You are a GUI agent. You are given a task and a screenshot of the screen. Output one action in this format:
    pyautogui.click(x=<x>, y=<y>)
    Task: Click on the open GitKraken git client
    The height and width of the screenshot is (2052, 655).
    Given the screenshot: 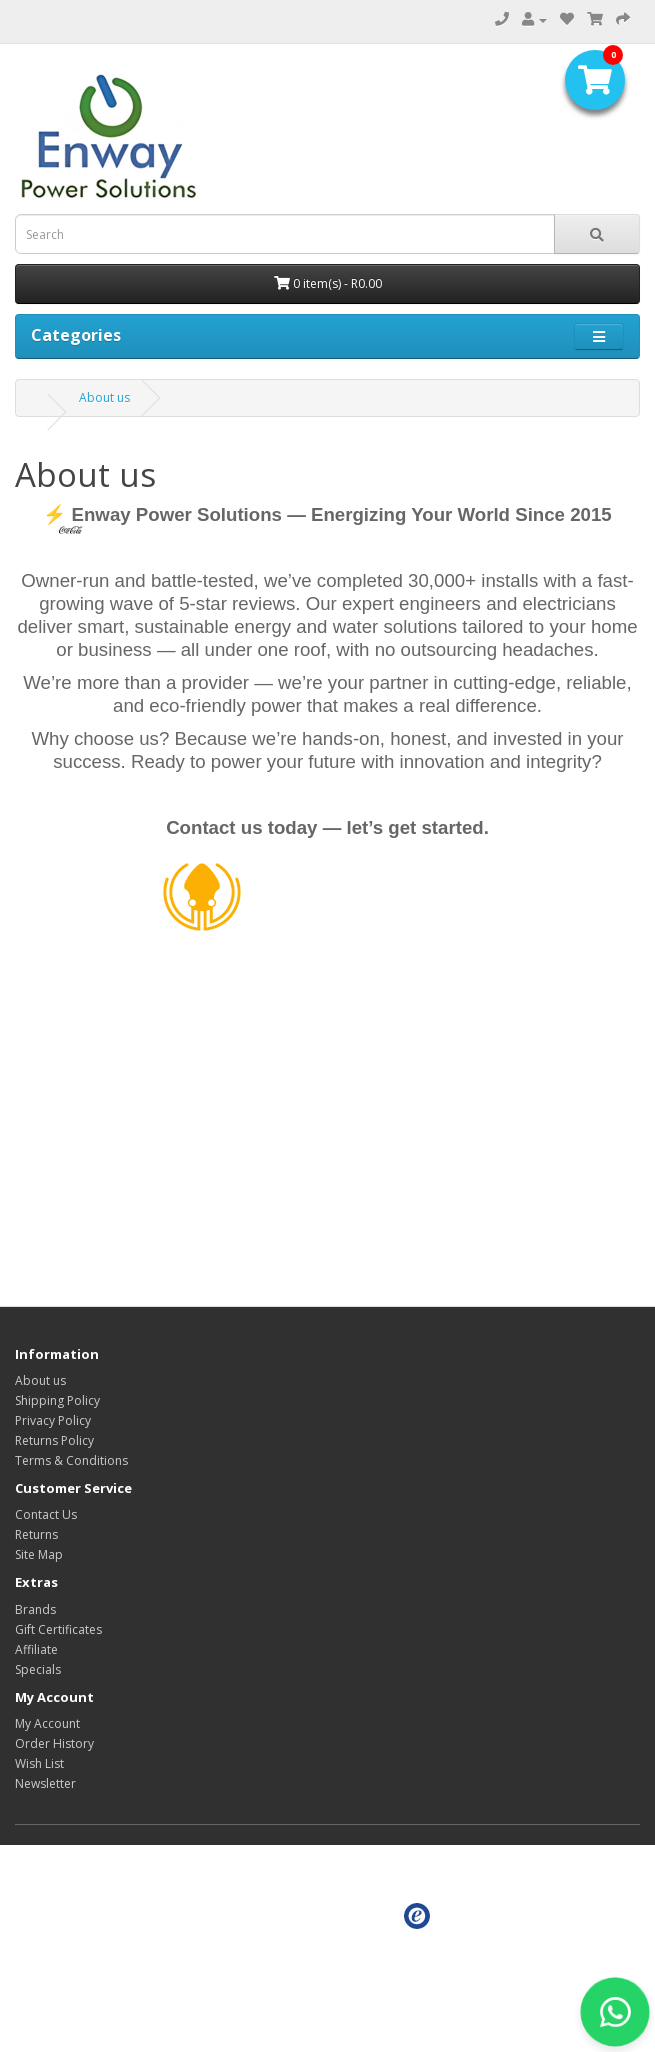 What is the action you would take?
    pyautogui.click(x=202, y=897)
    